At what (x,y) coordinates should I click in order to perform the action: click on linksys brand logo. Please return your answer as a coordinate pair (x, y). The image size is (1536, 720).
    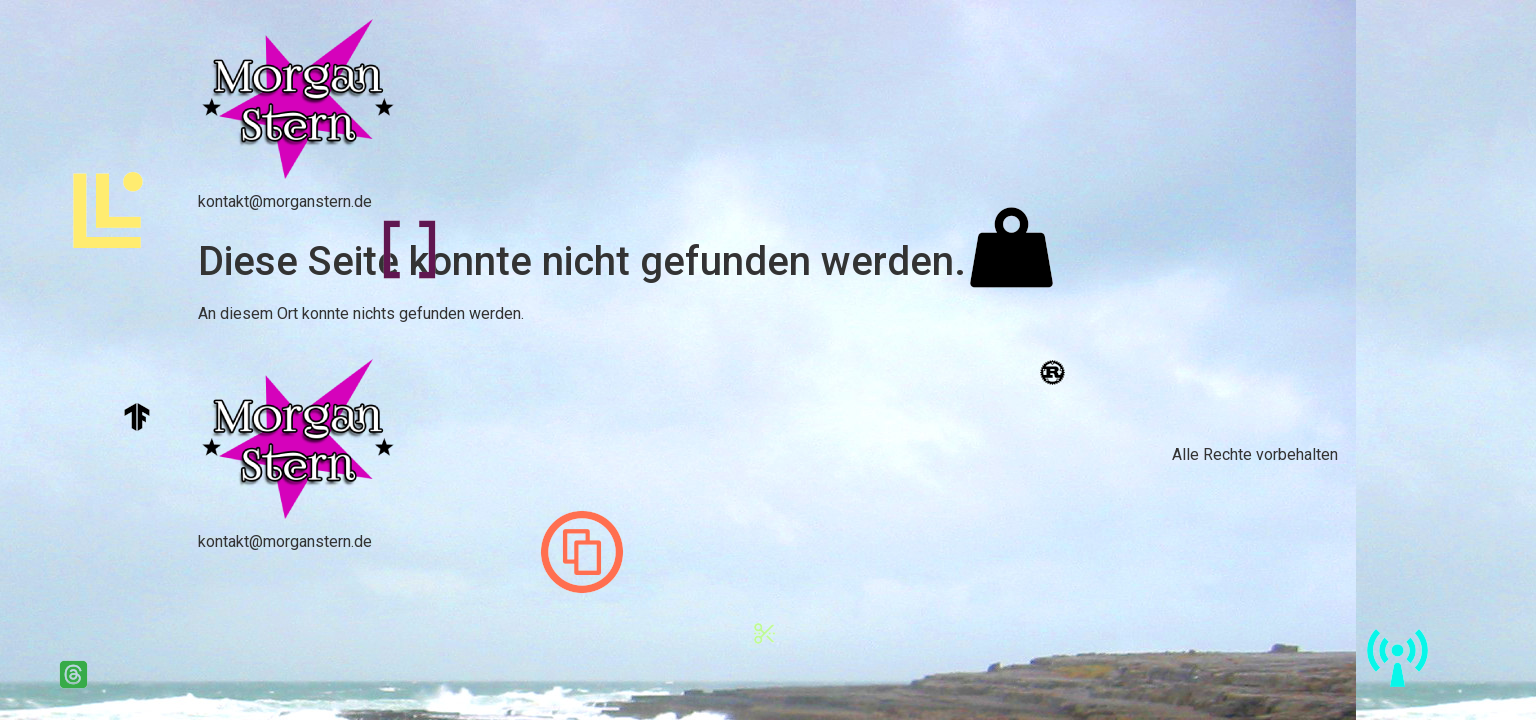
    Looking at the image, I should click on (108, 210).